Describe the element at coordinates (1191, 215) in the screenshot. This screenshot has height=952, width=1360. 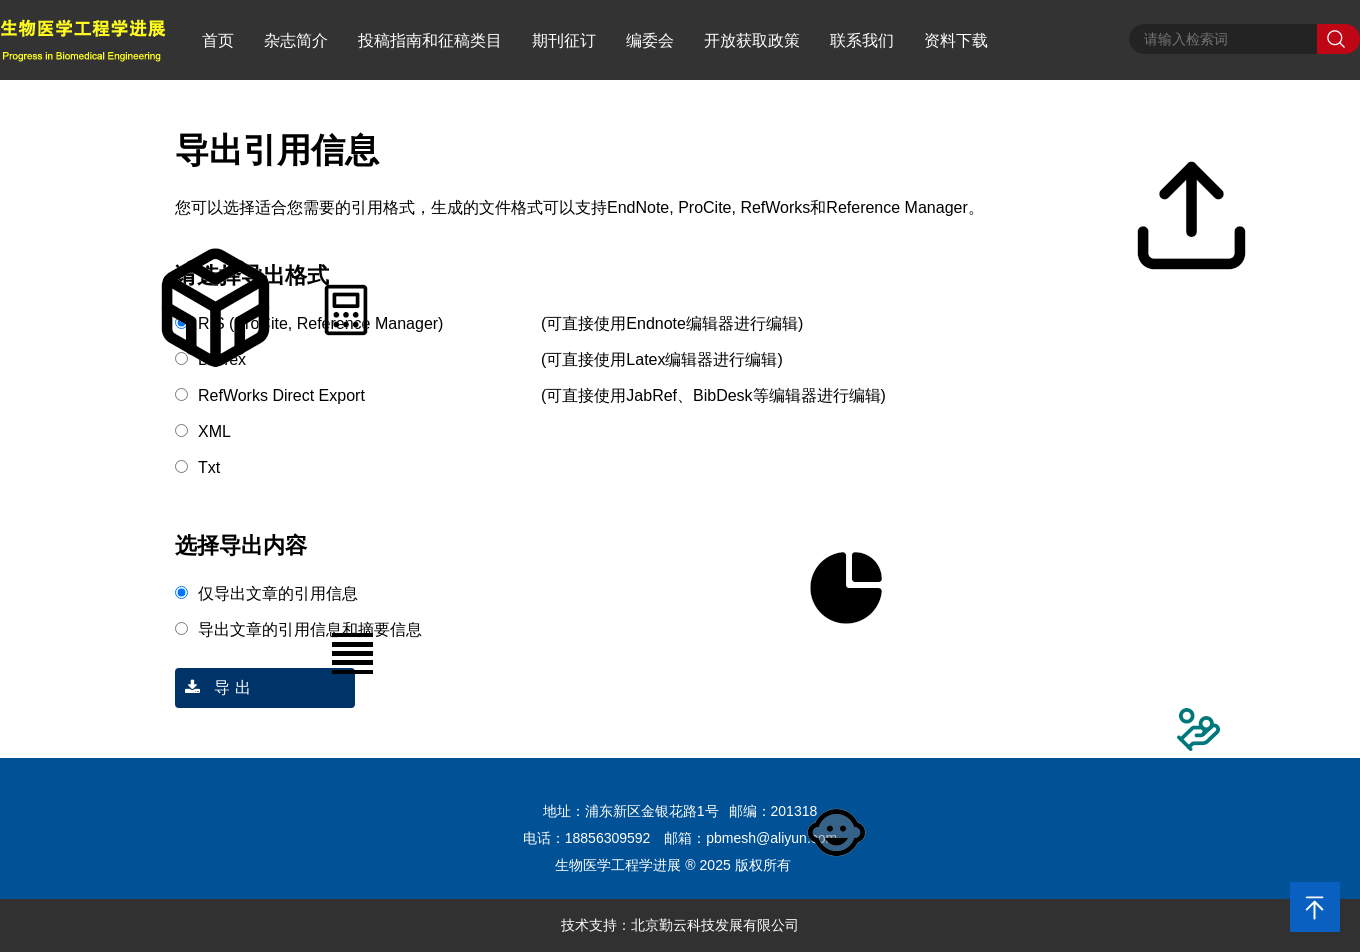
I see `upload a file or document` at that location.